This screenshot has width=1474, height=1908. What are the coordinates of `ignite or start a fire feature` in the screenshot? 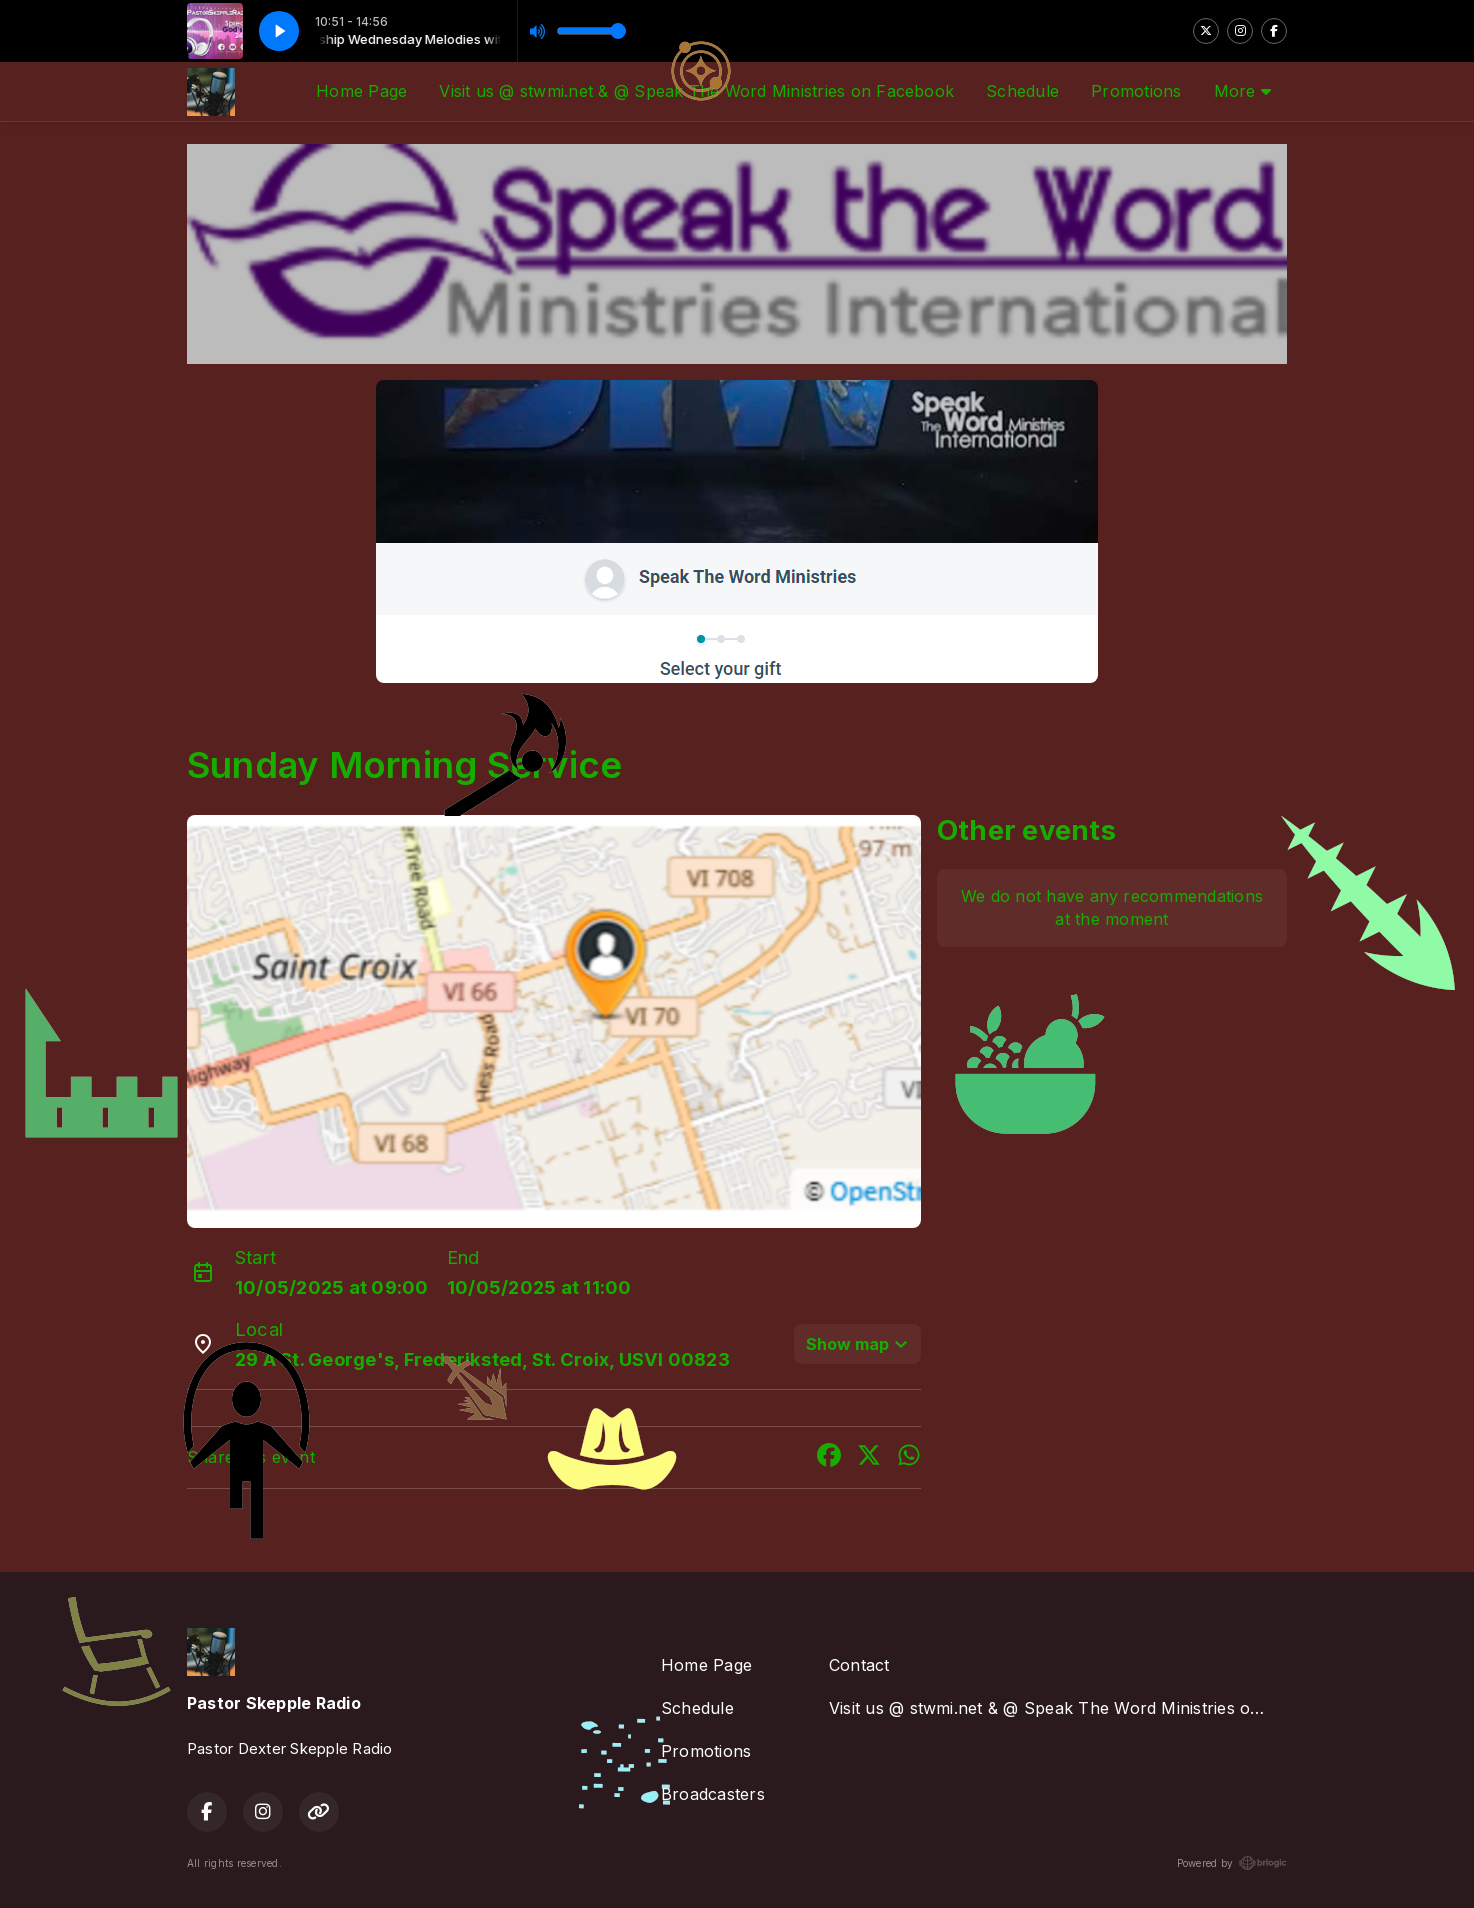 It's located at (506, 755).